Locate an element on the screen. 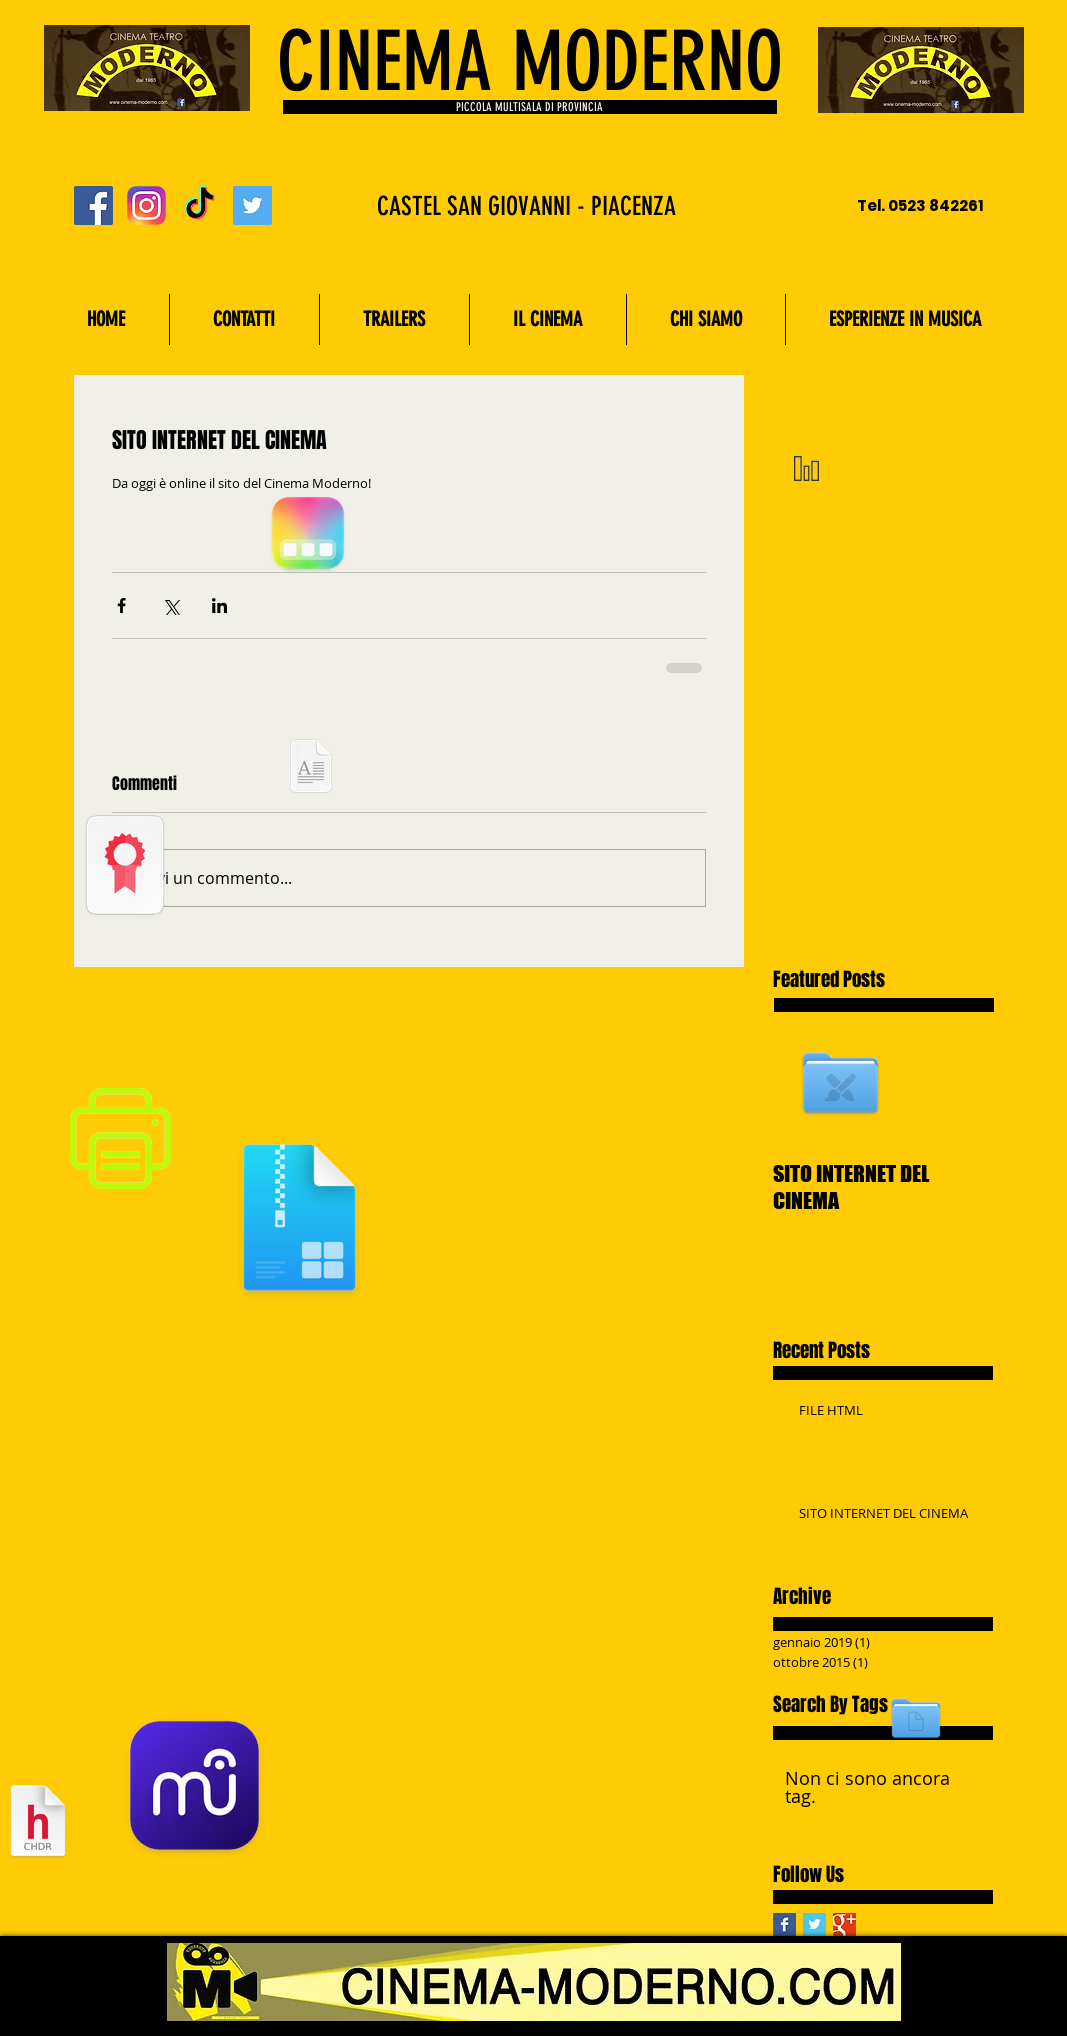 This screenshot has height=2036, width=1067. open your documents folder is located at coordinates (916, 1718).